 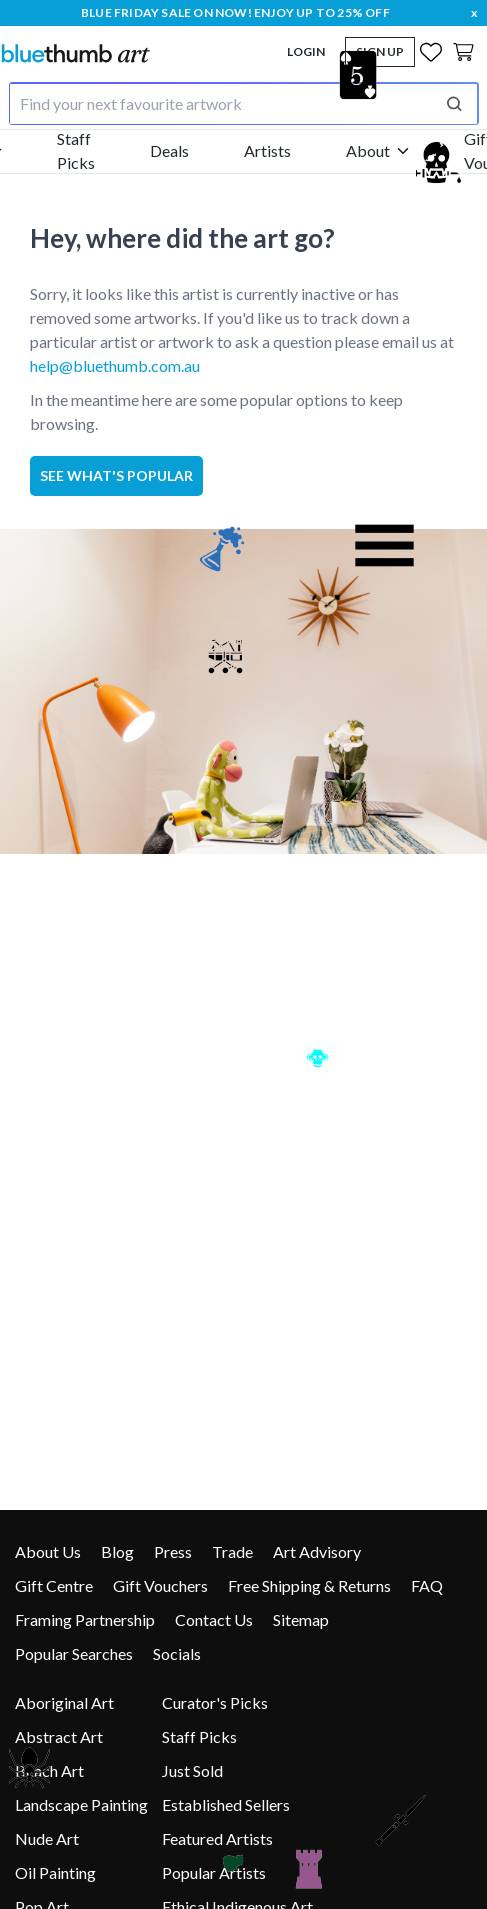 What do you see at coordinates (225, 656) in the screenshot?
I see `view mars rover mission details` at bounding box center [225, 656].